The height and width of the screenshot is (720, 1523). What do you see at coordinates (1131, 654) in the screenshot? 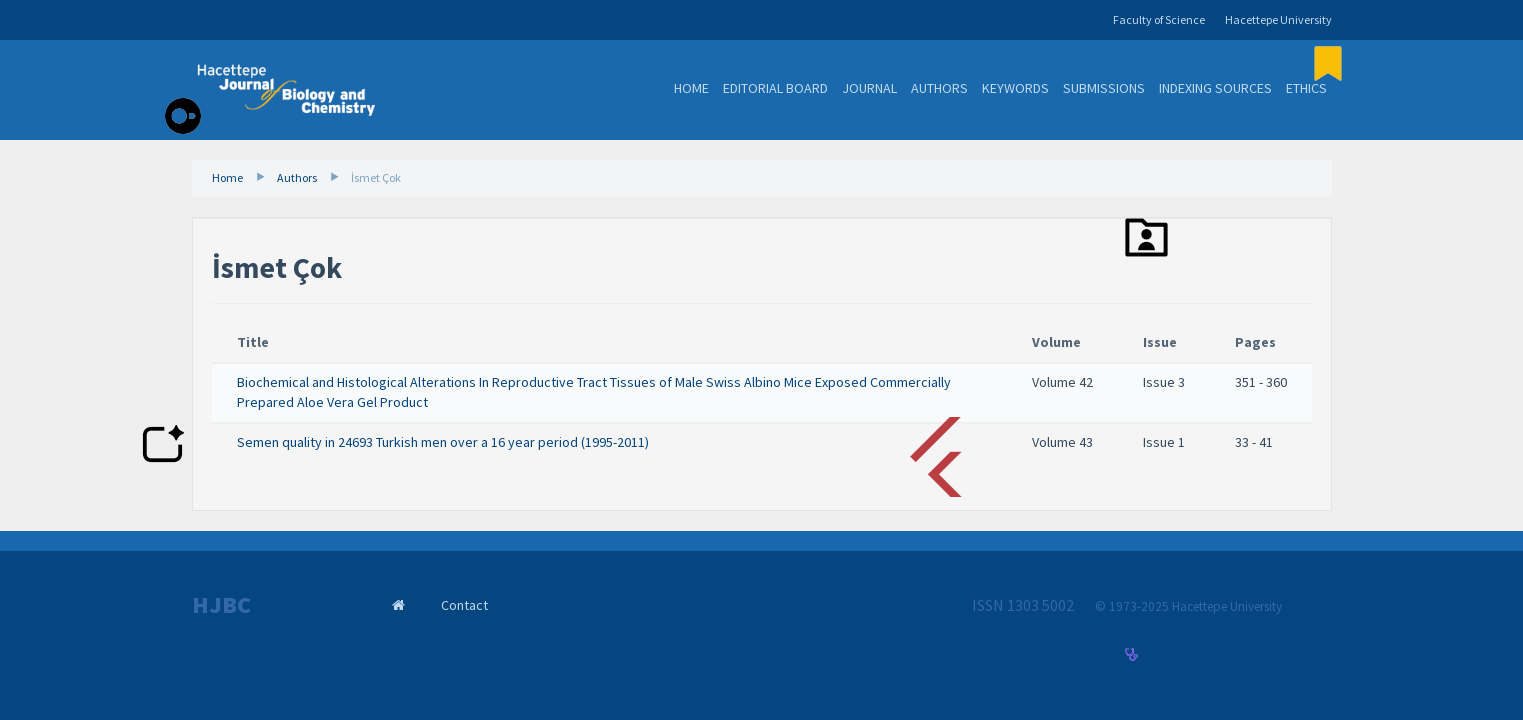
I see `access health or medical features` at bounding box center [1131, 654].